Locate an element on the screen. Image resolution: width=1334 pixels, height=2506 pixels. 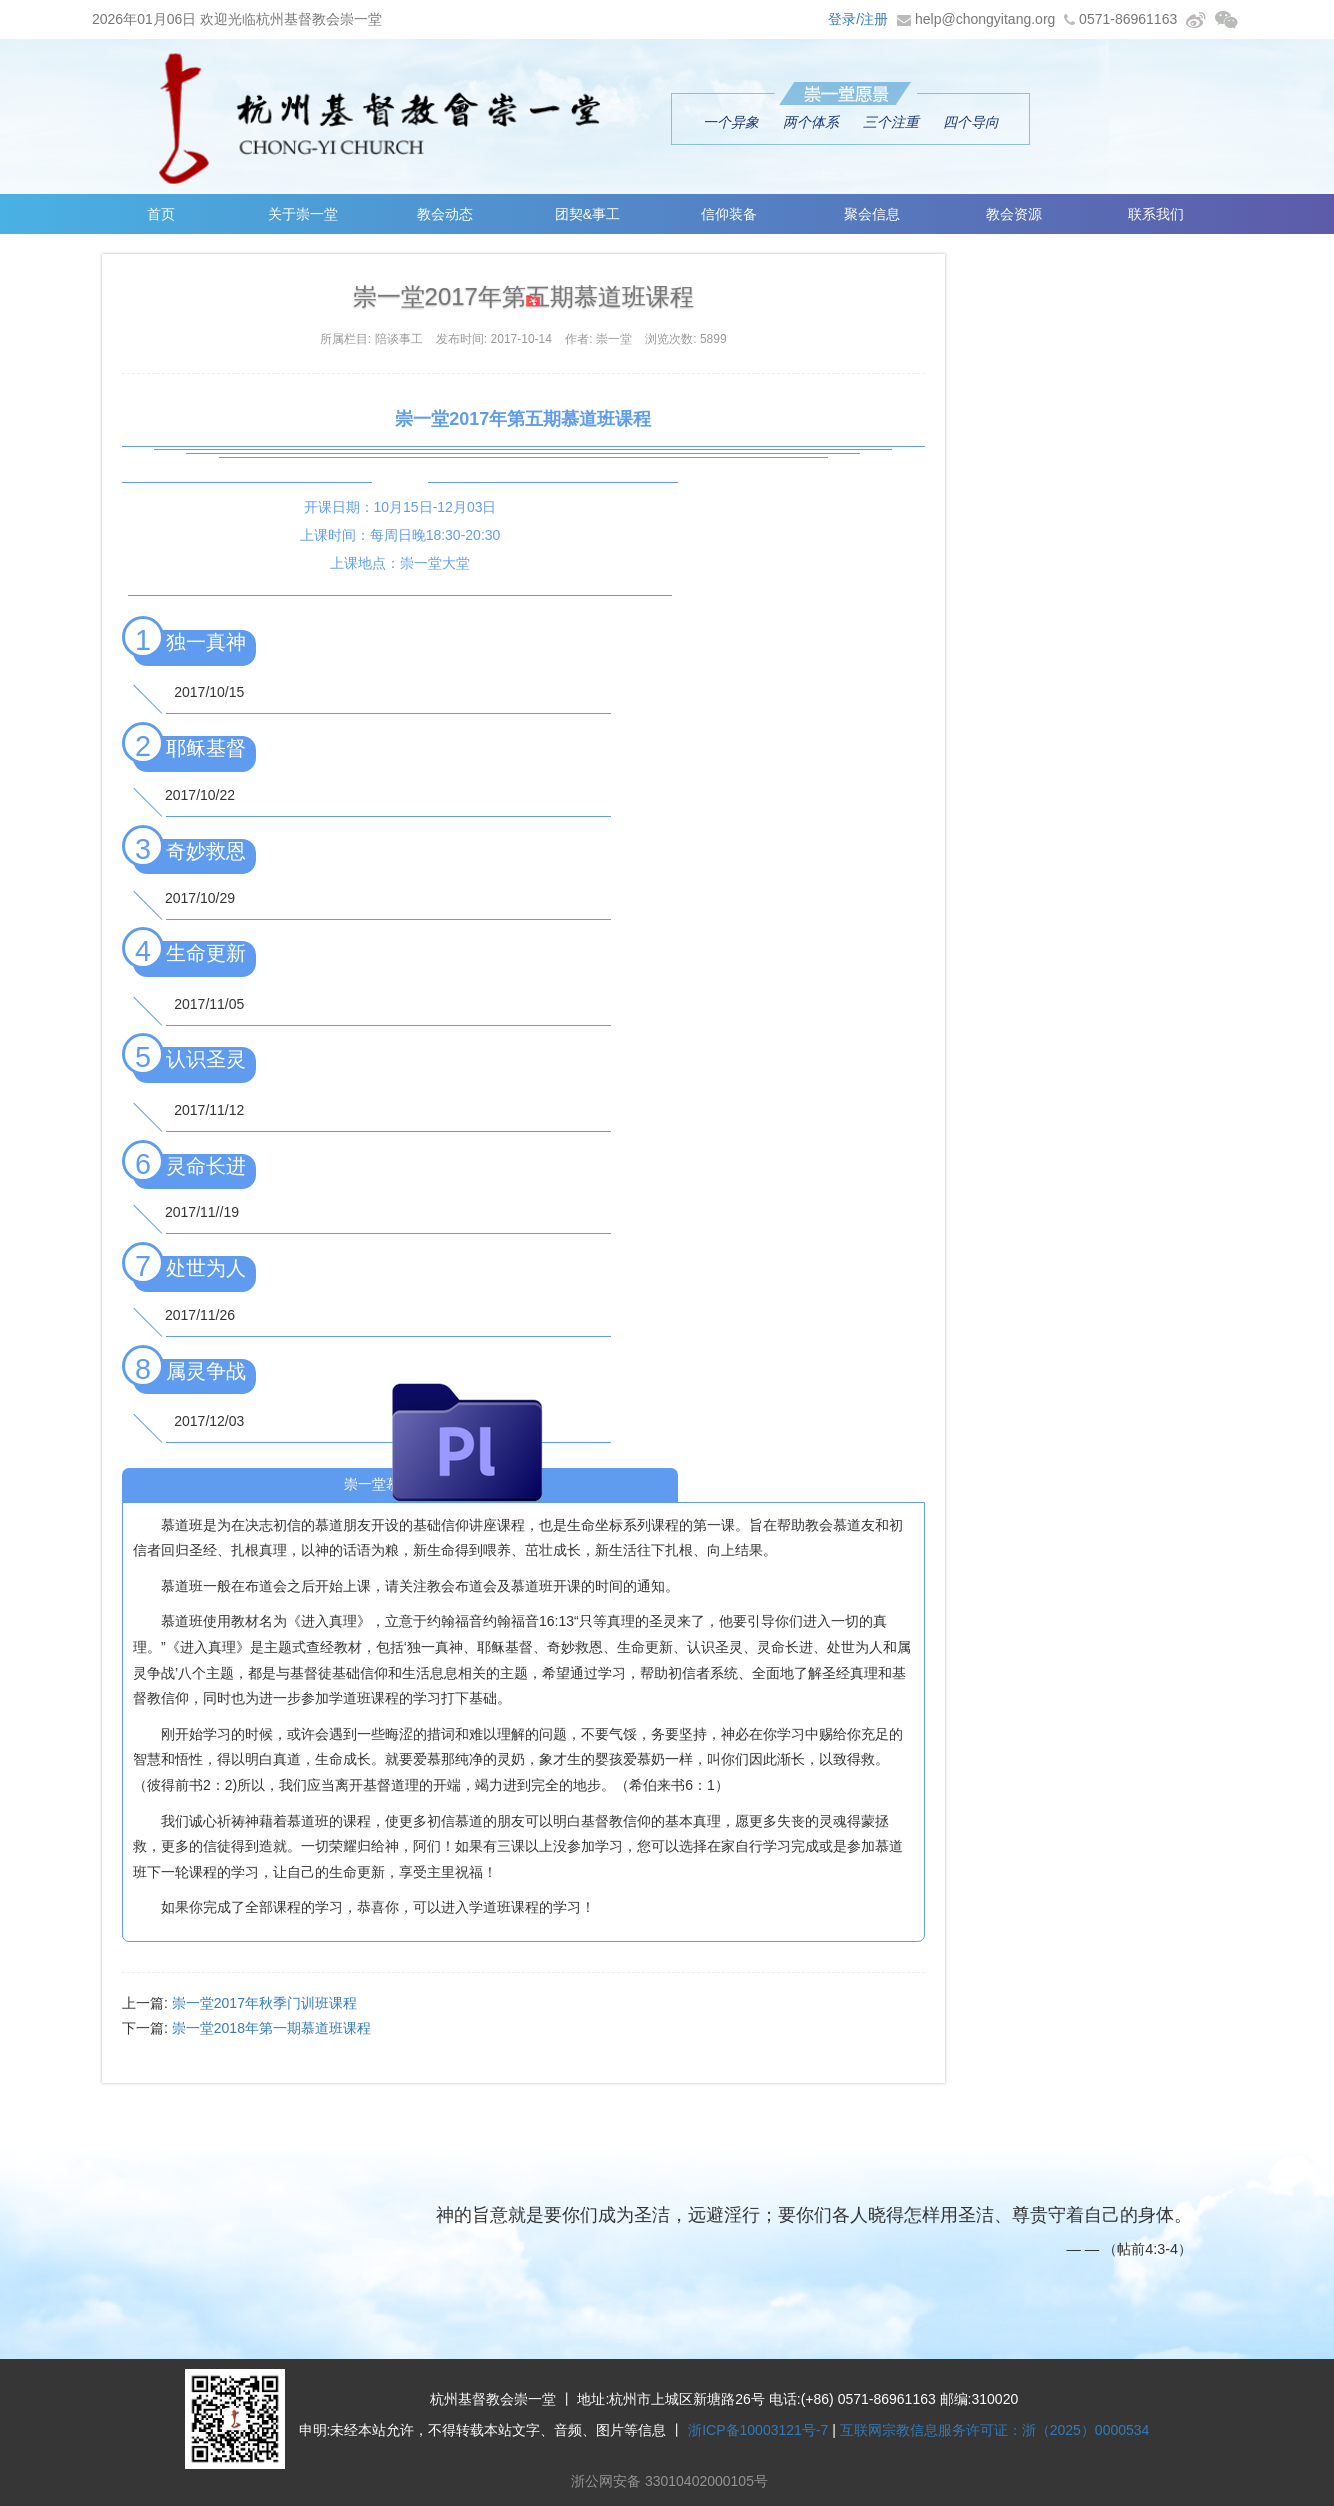
open folder containing mindmap files is located at coordinates (533, 301).